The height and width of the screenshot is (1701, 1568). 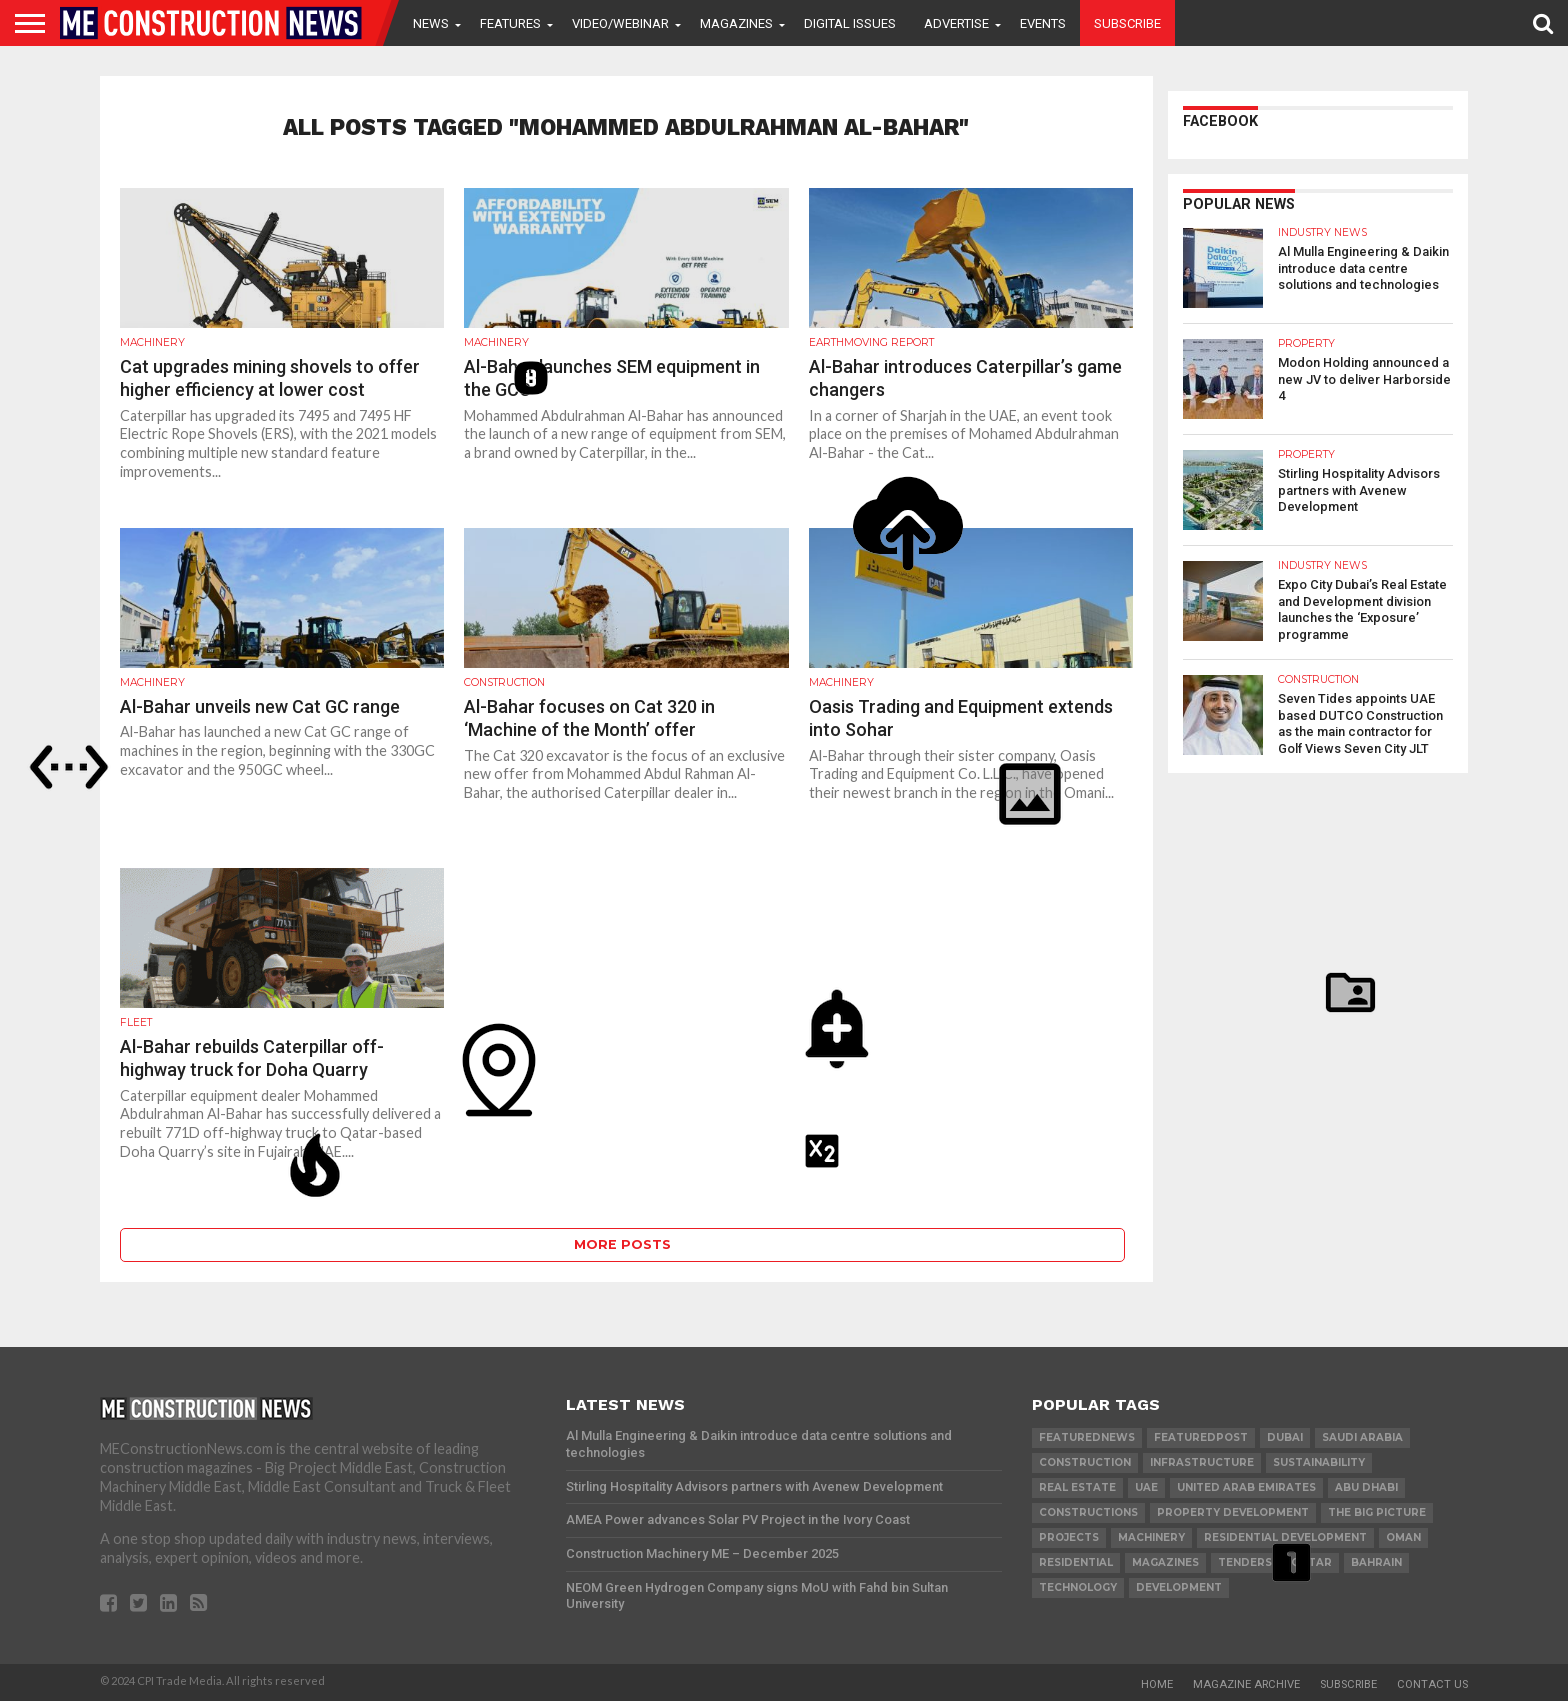 What do you see at coordinates (499, 1070) in the screenshot?
I see `view location on map` at bounding box center [499, 1070].